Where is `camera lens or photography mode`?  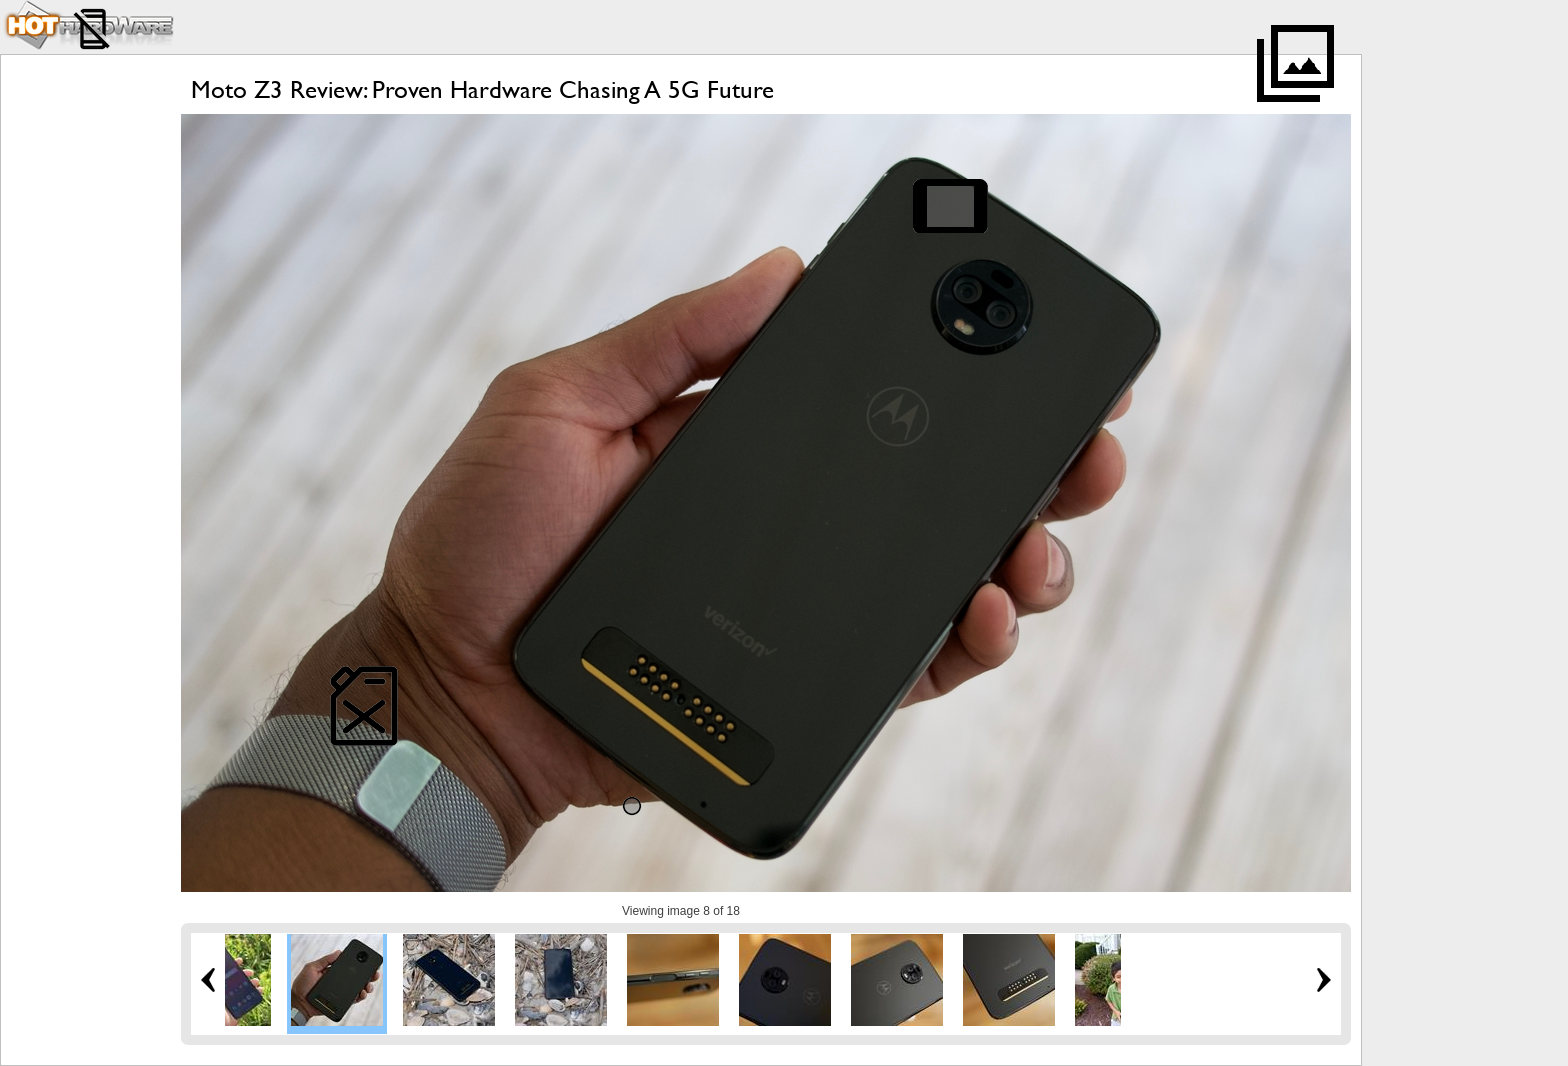
camera lens or photography mode is located at coordinates (632, 806).